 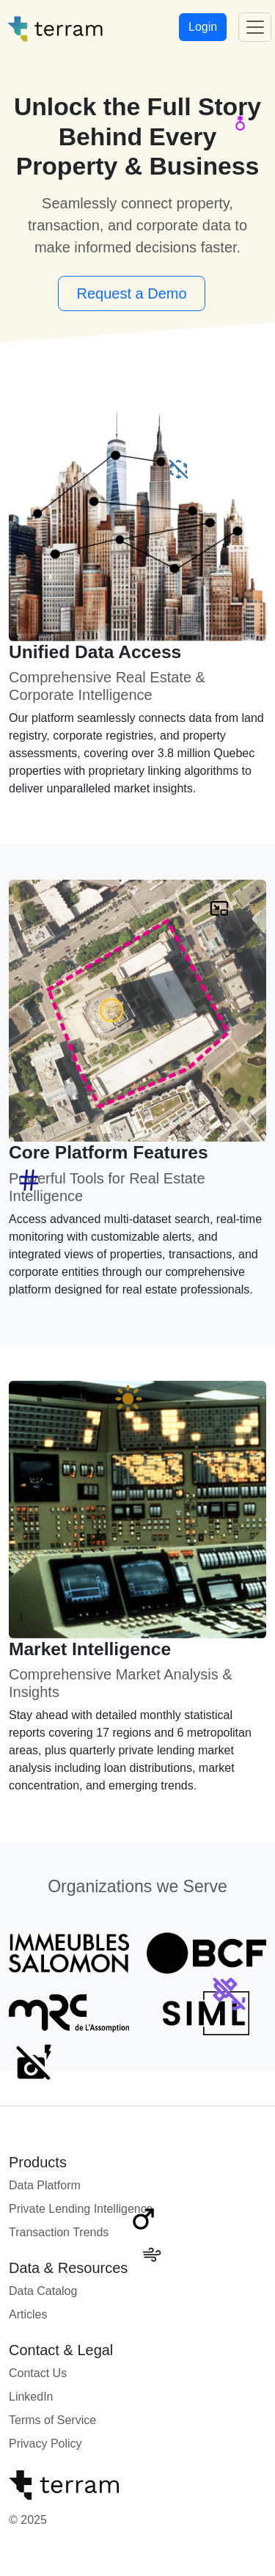 What do you see at coordinates (178, 469) in the screenshot?
I see `3D object view is disabled` at bounding box center [178, 469].